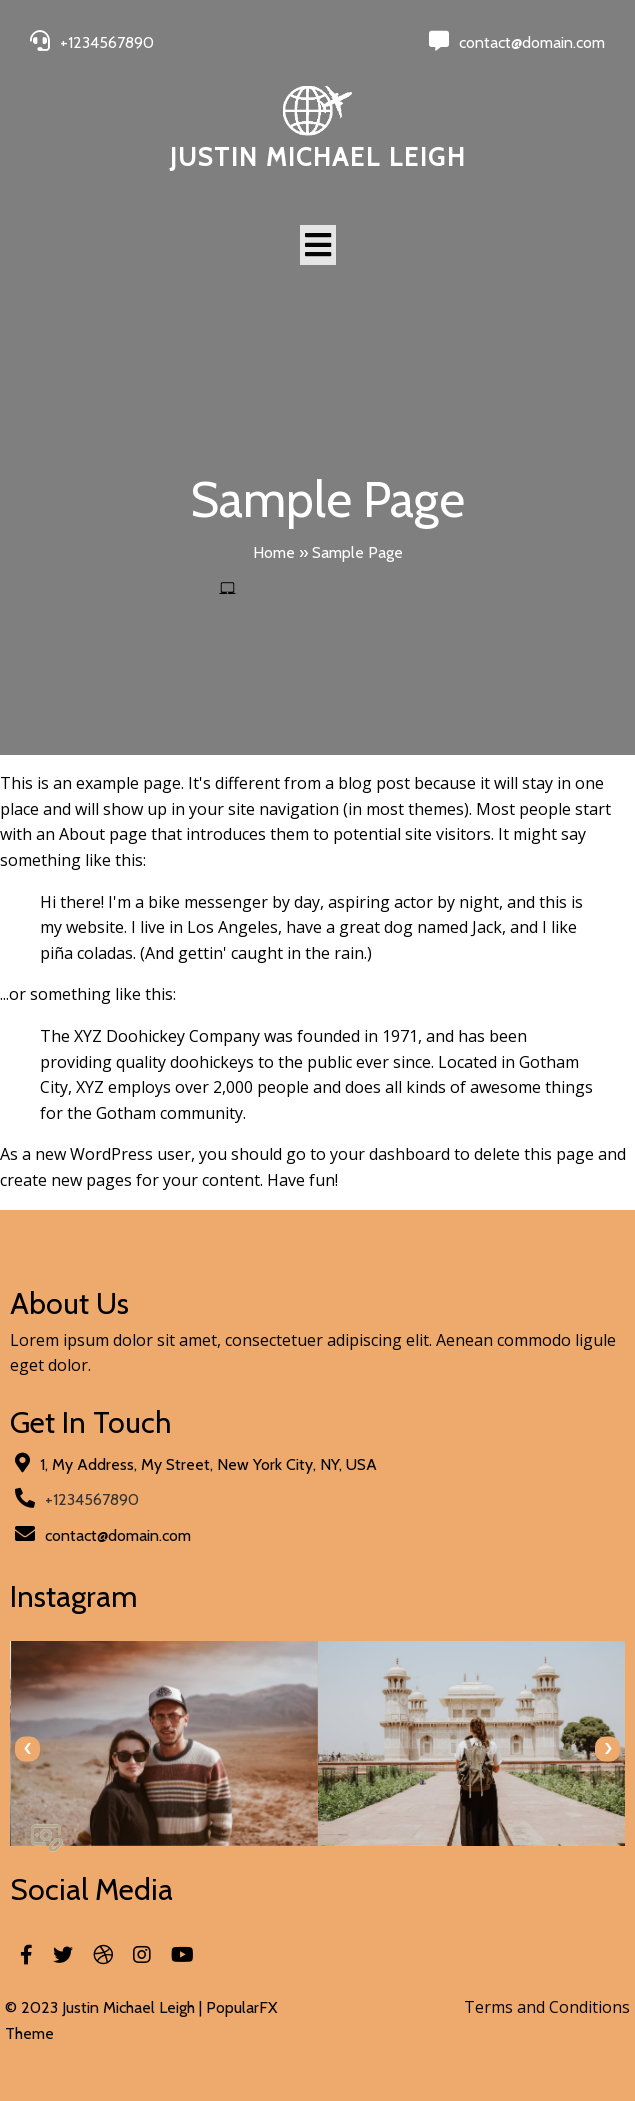 This screenshot has width=635, height=2101. What do you see at coordinates (46, 1835) in the screenshot?
I see `edit payment or transaction details` at bounding box center [46, 1835].